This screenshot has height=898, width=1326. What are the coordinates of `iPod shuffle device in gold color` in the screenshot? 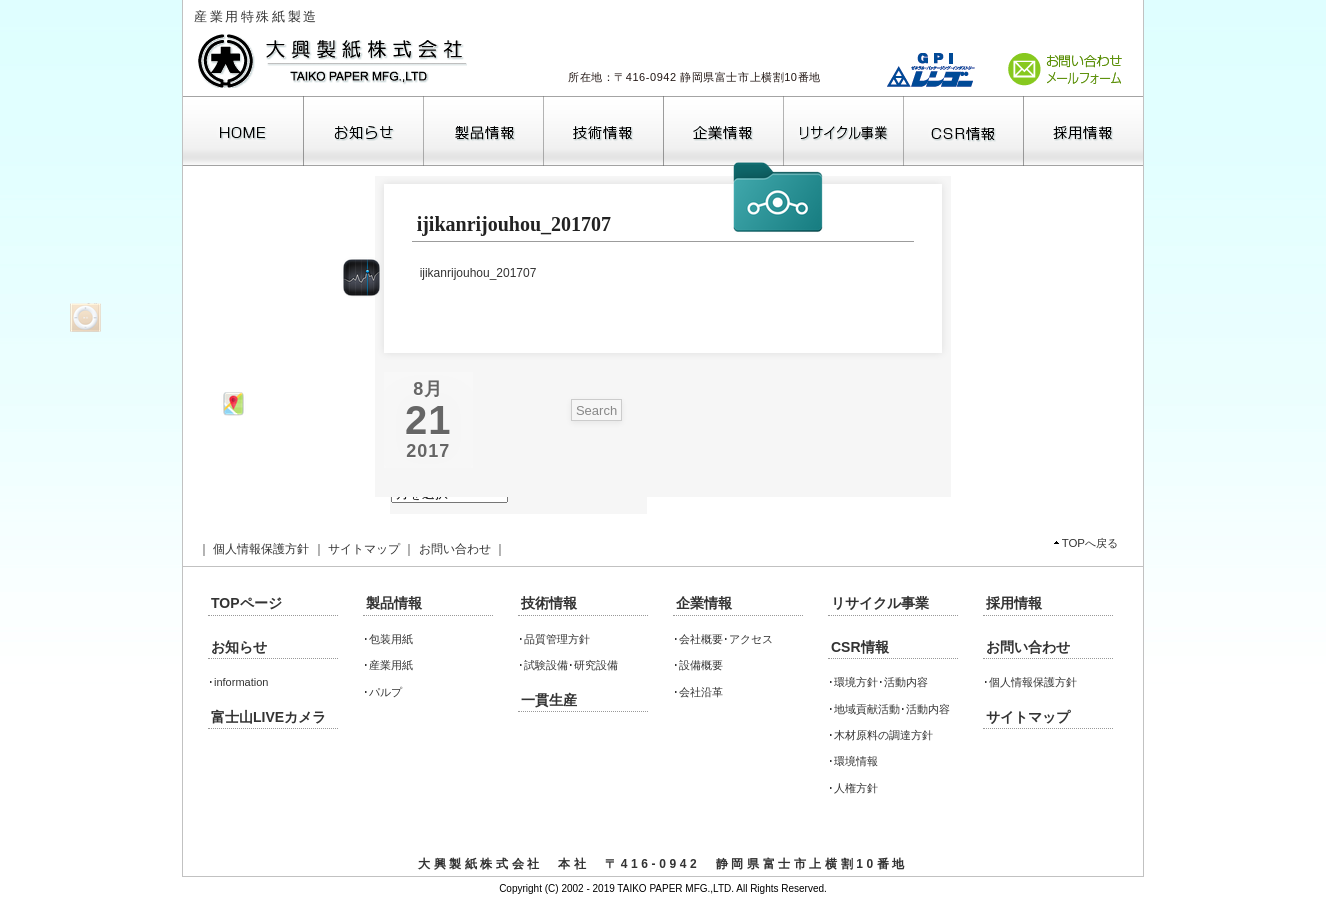 It's located at (85, 317).